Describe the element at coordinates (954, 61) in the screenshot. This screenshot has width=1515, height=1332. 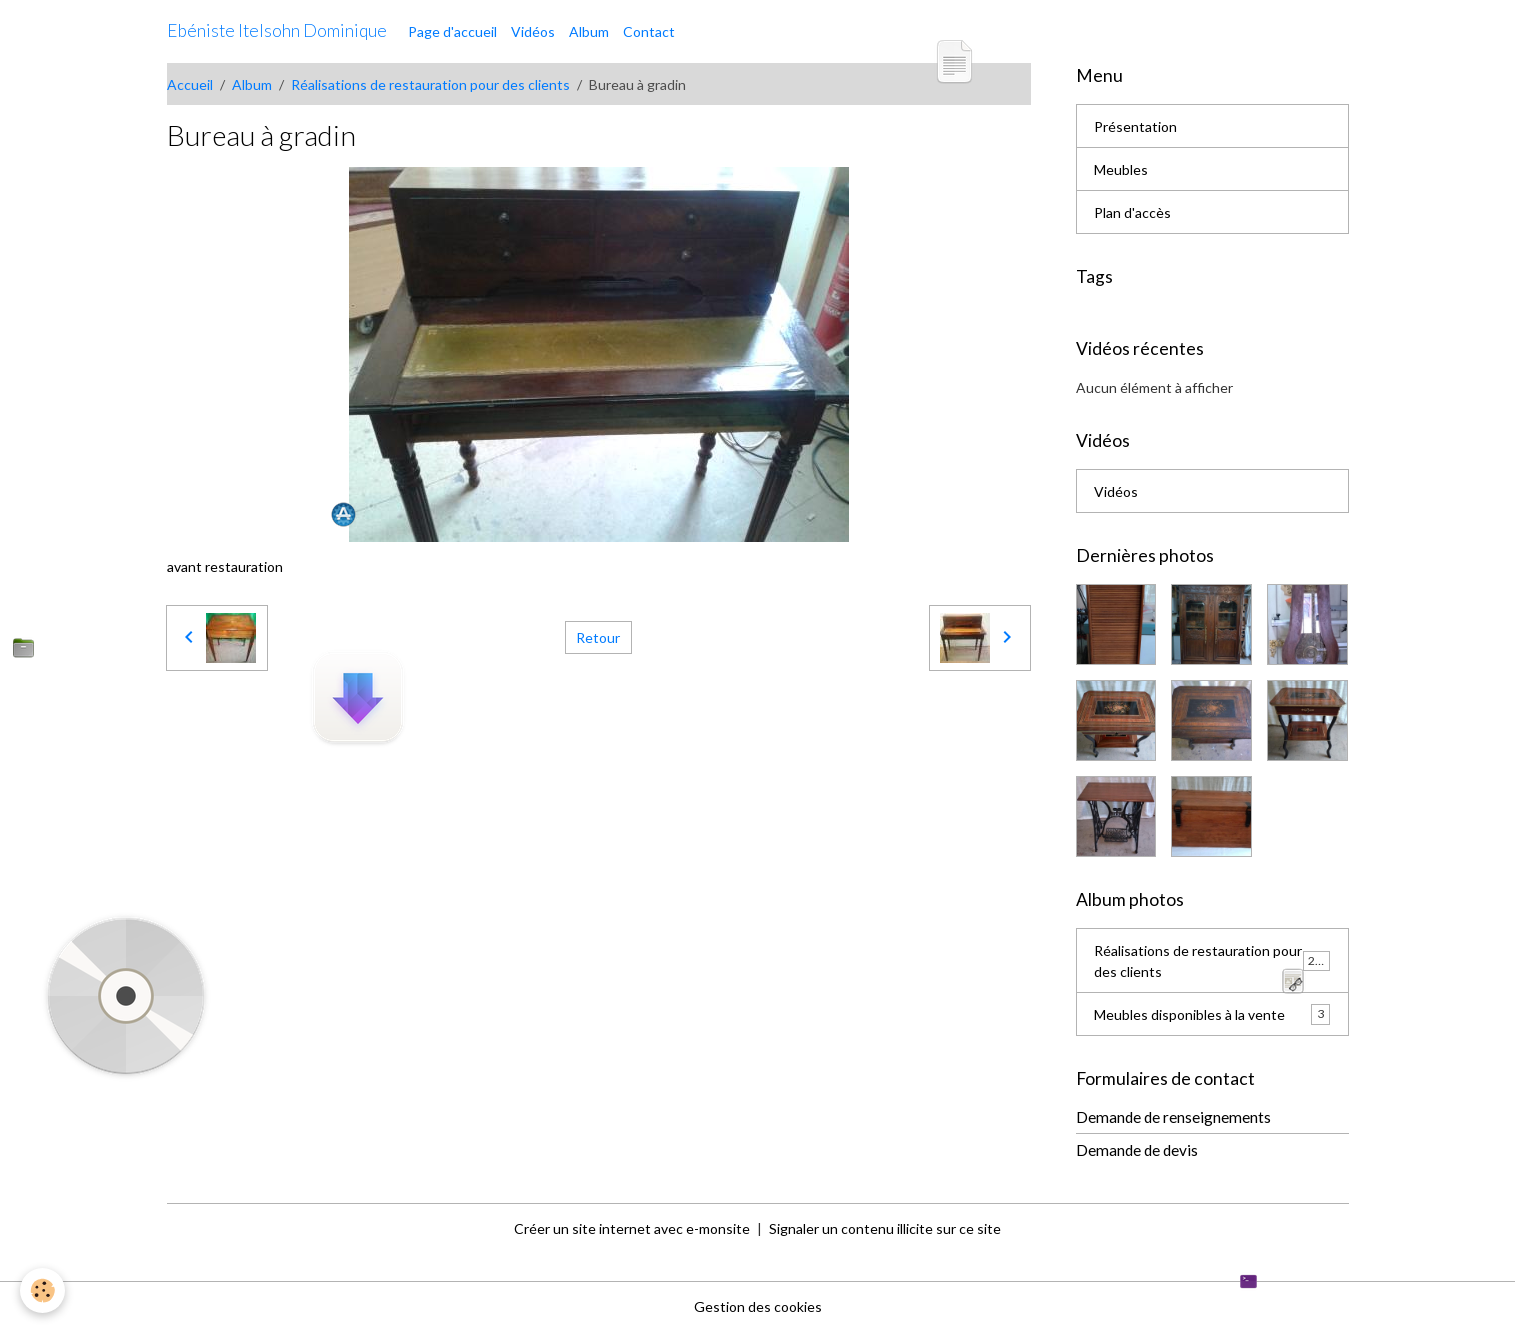
I see `open a text file` at that location.